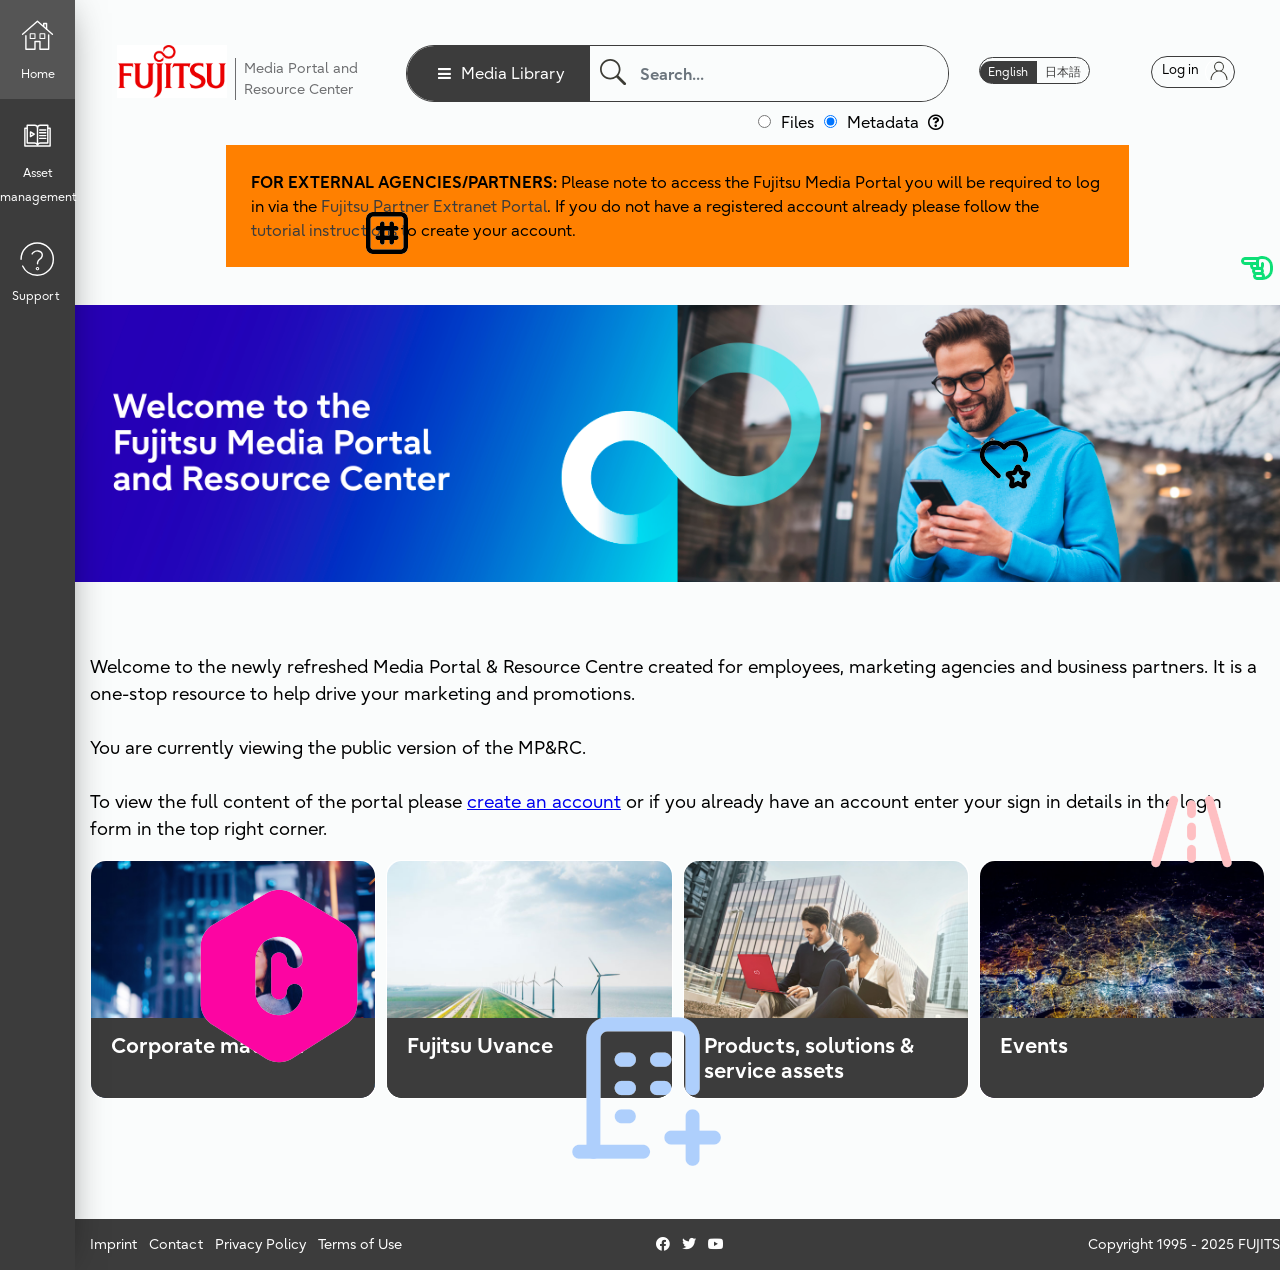 The height and width of the screenshot is (1270, 1280). Describe the element at coordinates (1257, 268) in the screenshot. I see `navigate to the previous item or screen` at that location.